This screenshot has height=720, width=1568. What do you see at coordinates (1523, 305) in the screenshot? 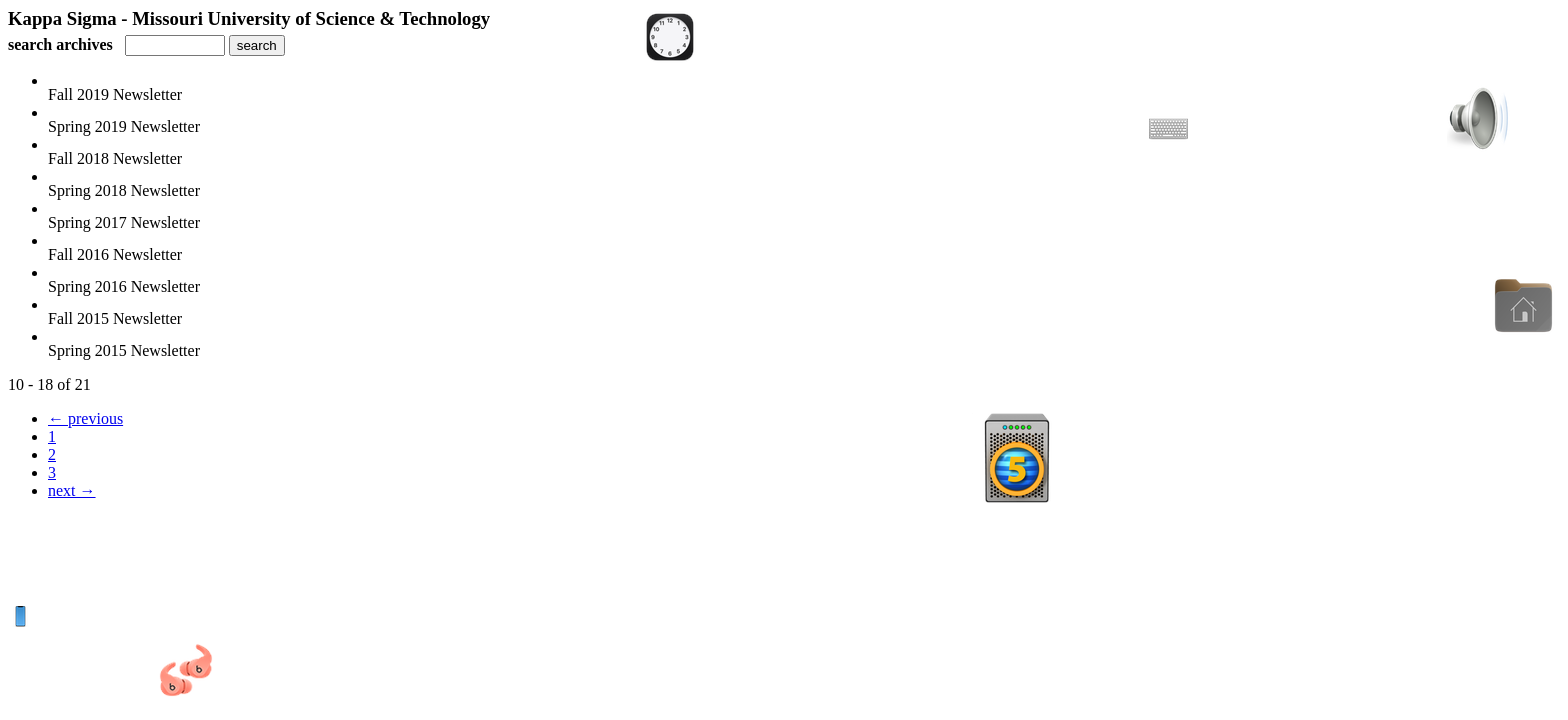
I see `access your home folder` at bounding box center [1523, 305].